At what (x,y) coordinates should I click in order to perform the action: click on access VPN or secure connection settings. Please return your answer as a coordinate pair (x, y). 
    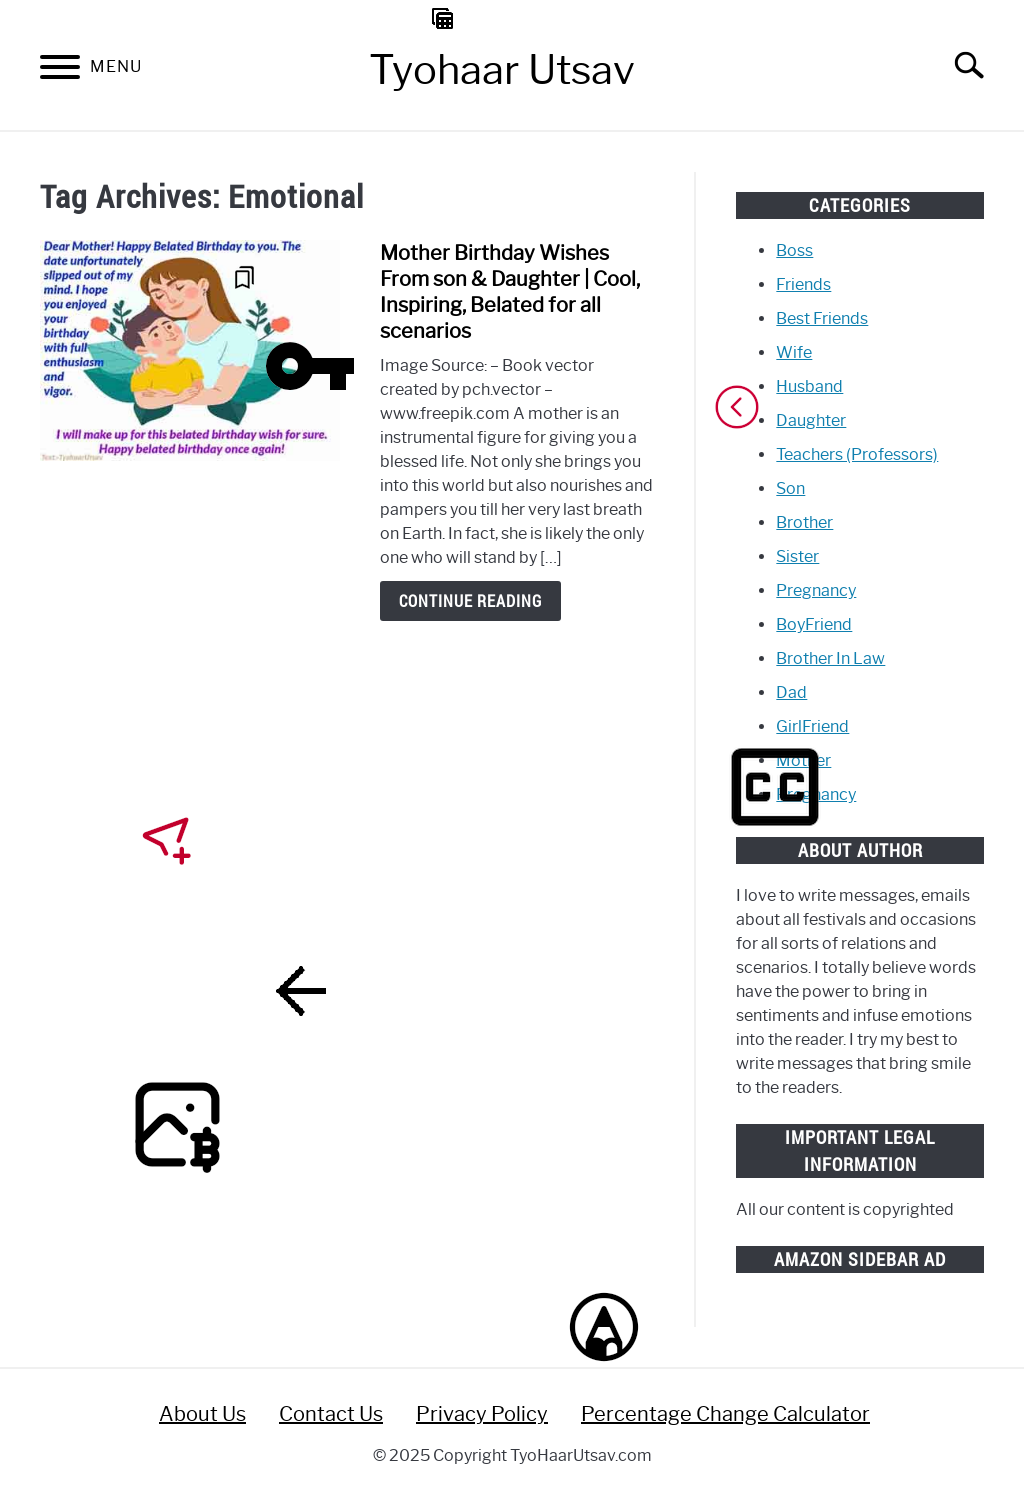
    Looking at the image, I should click on (310, 366).